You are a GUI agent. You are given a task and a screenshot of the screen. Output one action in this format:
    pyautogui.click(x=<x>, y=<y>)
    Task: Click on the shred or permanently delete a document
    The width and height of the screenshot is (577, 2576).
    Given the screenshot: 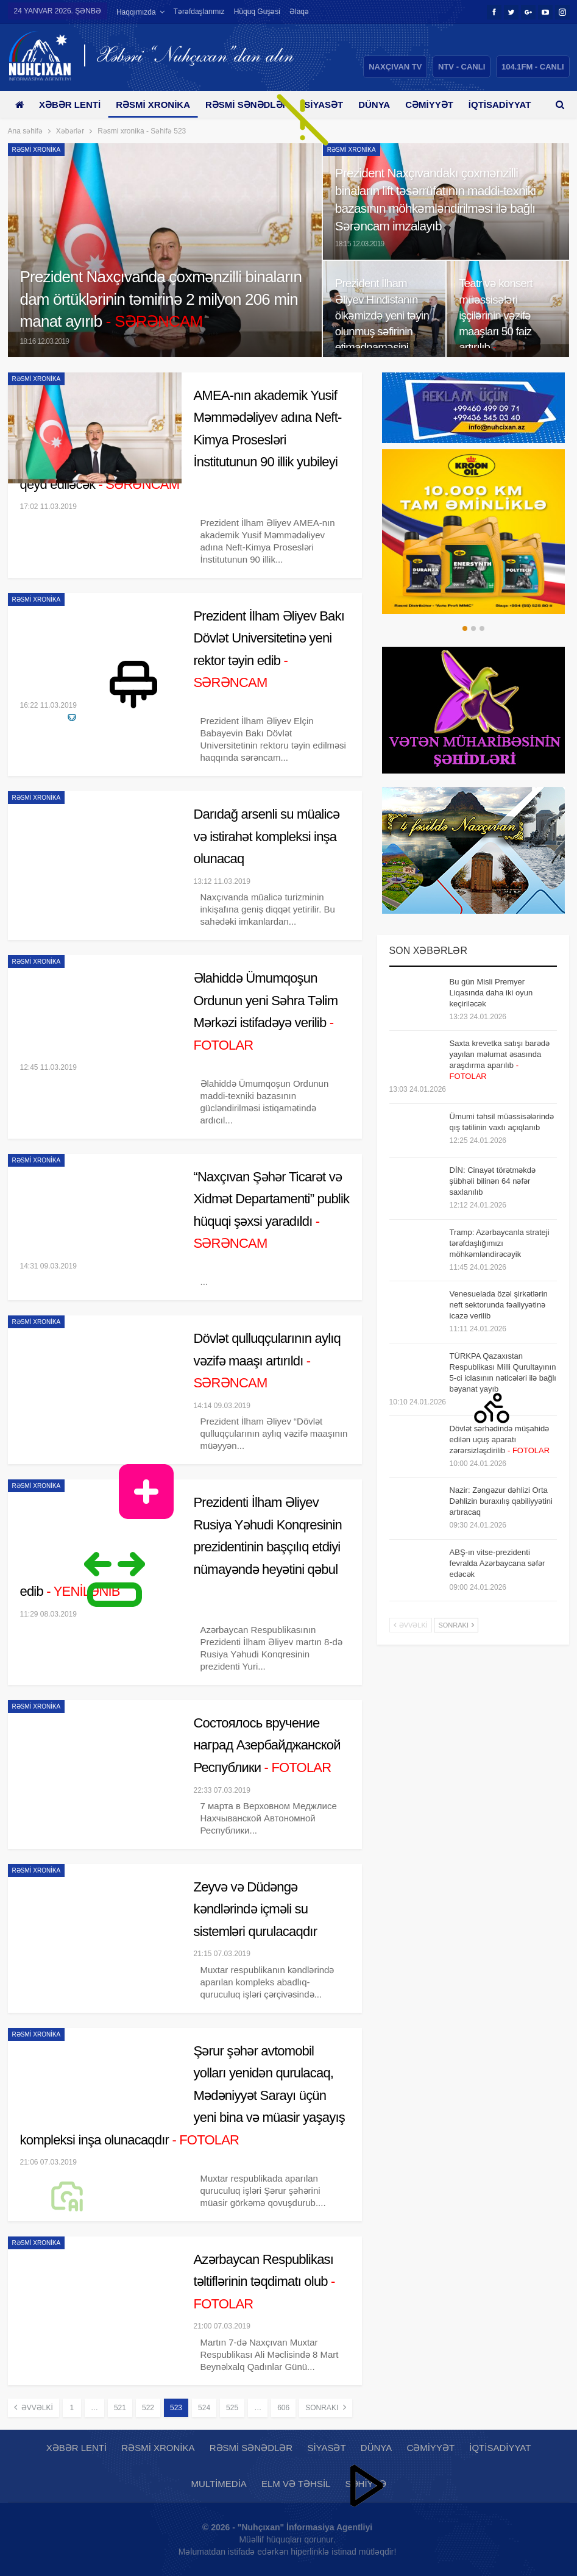 What is the action you would take?
    pyautogui.click(x=133, y=685)
    